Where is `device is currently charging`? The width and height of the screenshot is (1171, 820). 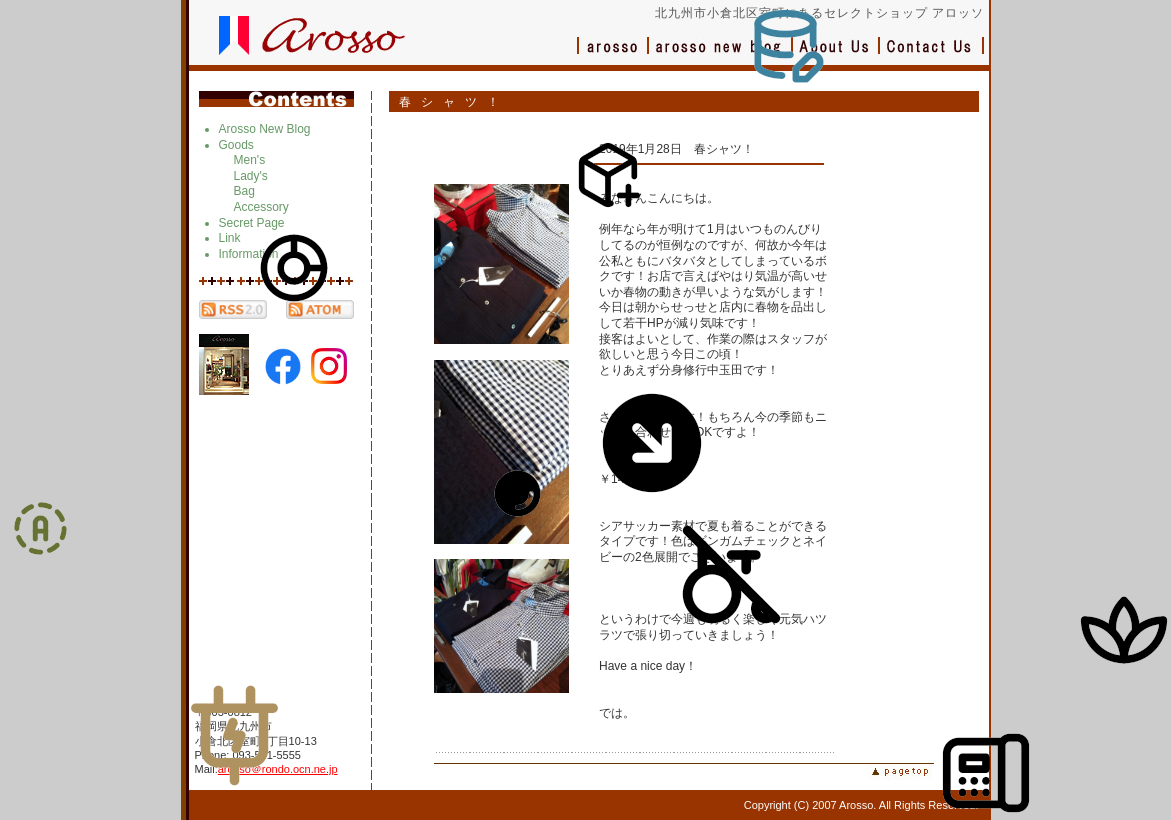
device is currently charging is located at coordinates (234, 735).